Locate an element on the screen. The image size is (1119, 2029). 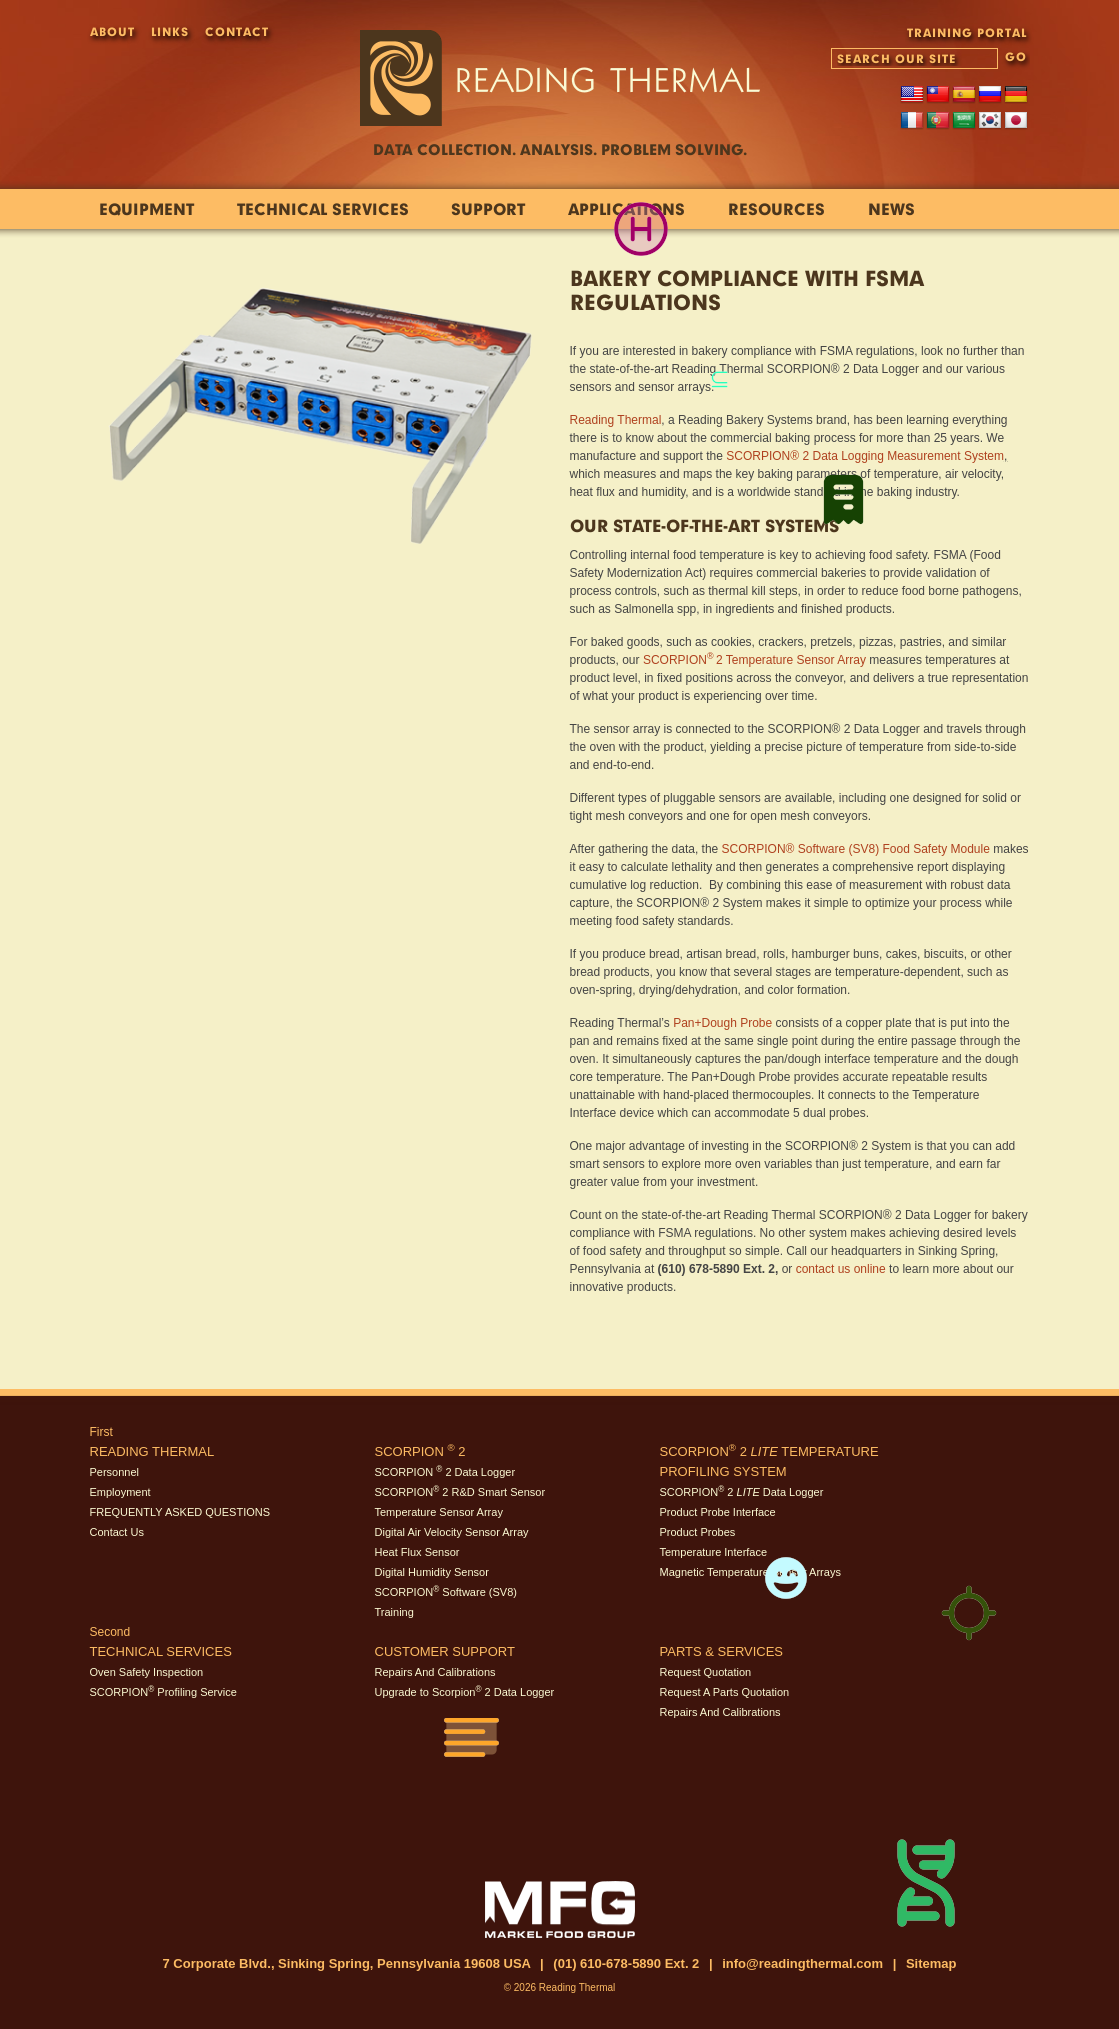
view purchase receipt or transaction history is located at coordinates (843, 499).